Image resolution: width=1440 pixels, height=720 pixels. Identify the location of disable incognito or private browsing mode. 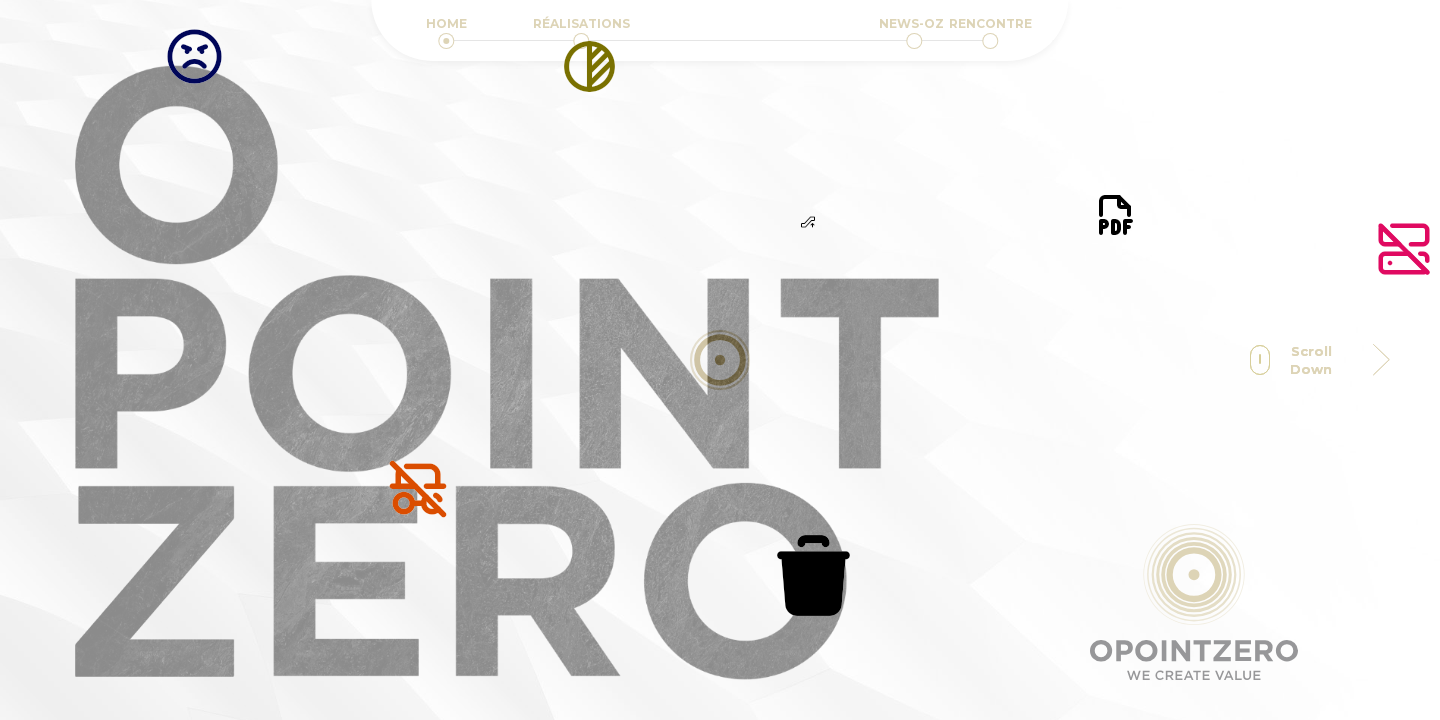
(418, 489).